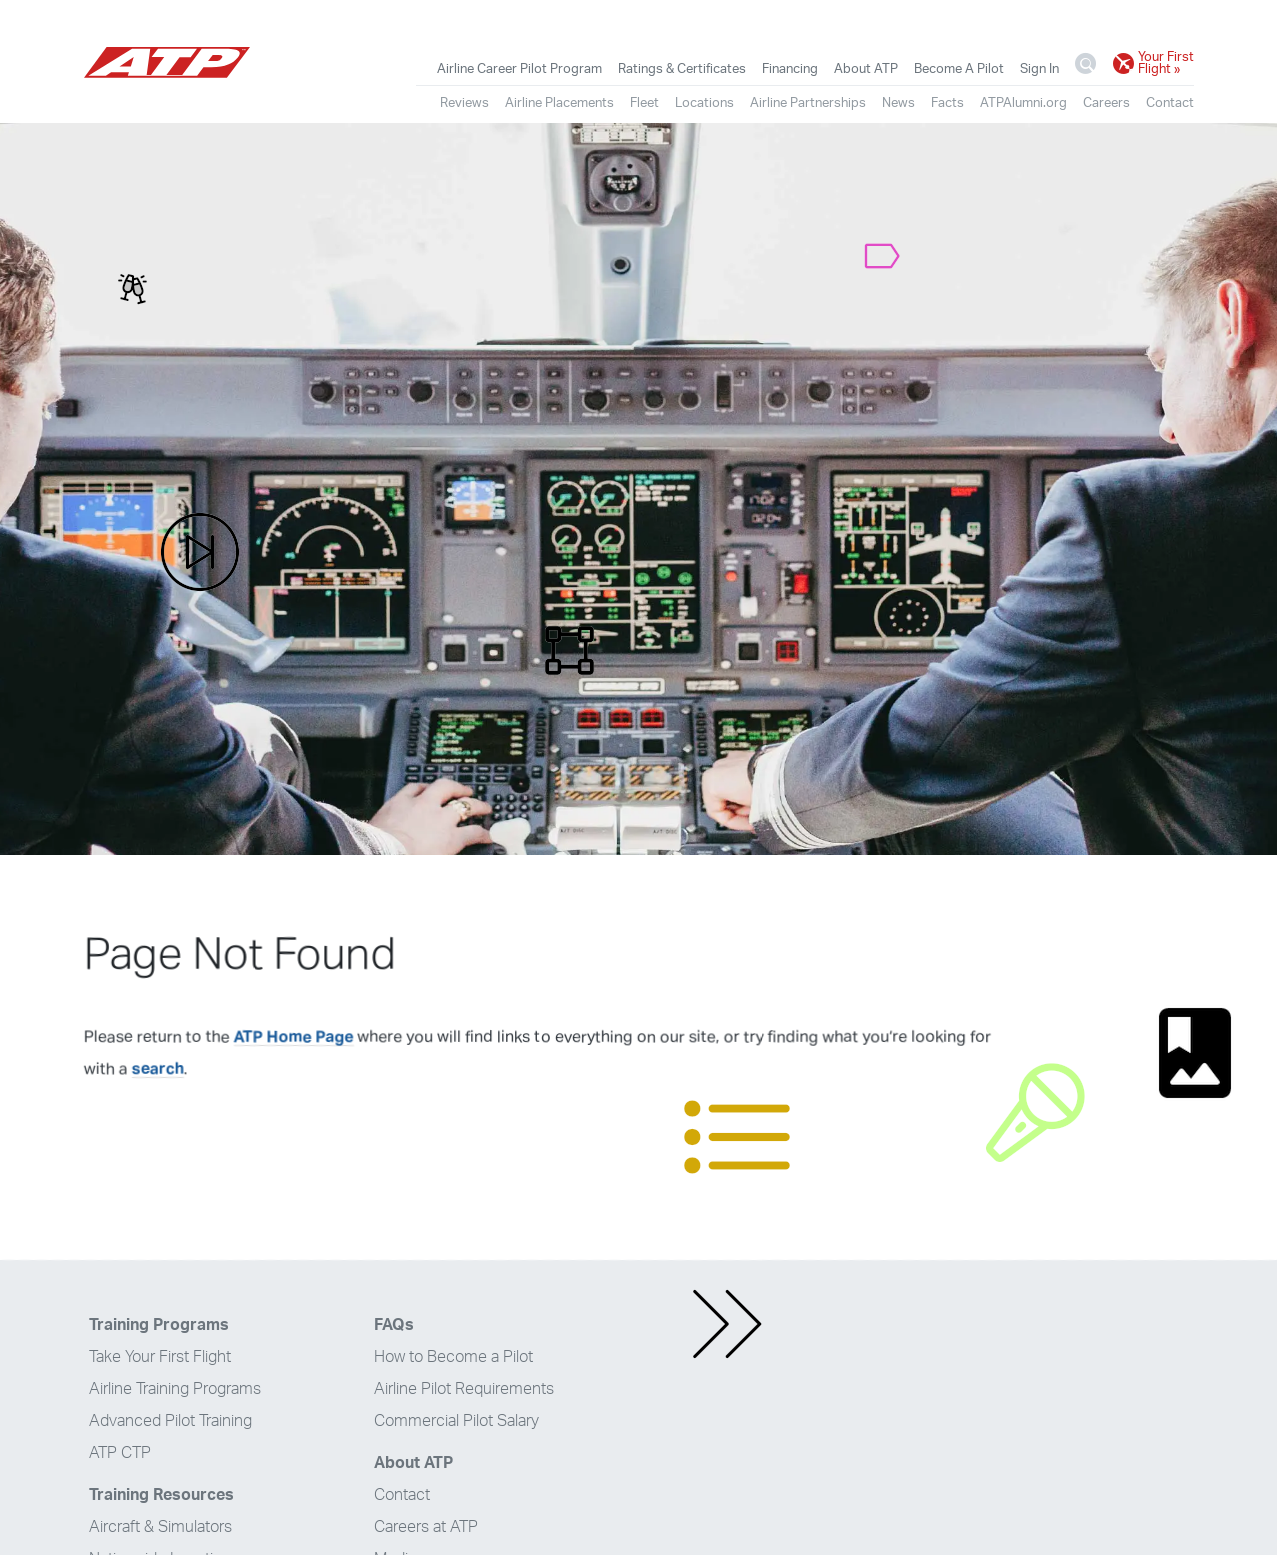 The image size is (1277, 1555). What do you see at coordinates (133, 289) in the screenshot?
I see `celebrate an achievement or milestone` at bounding box center [133, 289].